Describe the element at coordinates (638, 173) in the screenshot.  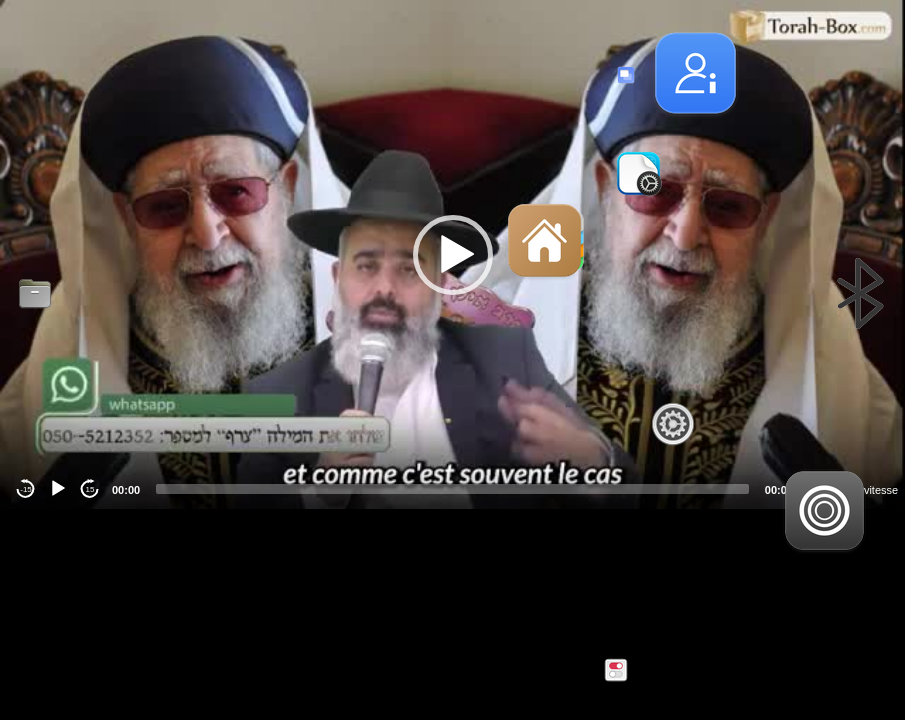
I see `configure file type associations and default apps` at that location.